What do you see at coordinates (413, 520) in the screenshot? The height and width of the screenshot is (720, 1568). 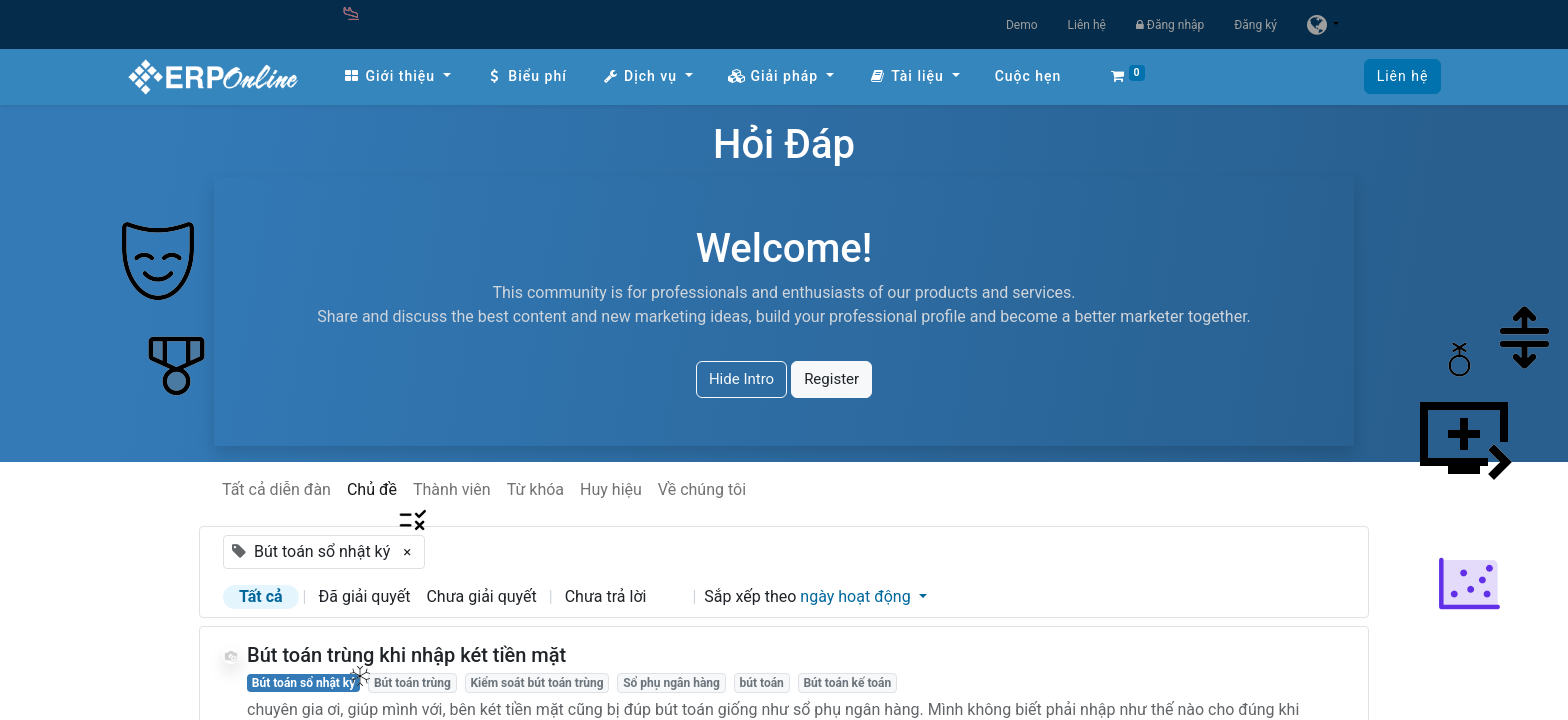 I see `review items with pass/fail status` at bounding box center [413, 520].